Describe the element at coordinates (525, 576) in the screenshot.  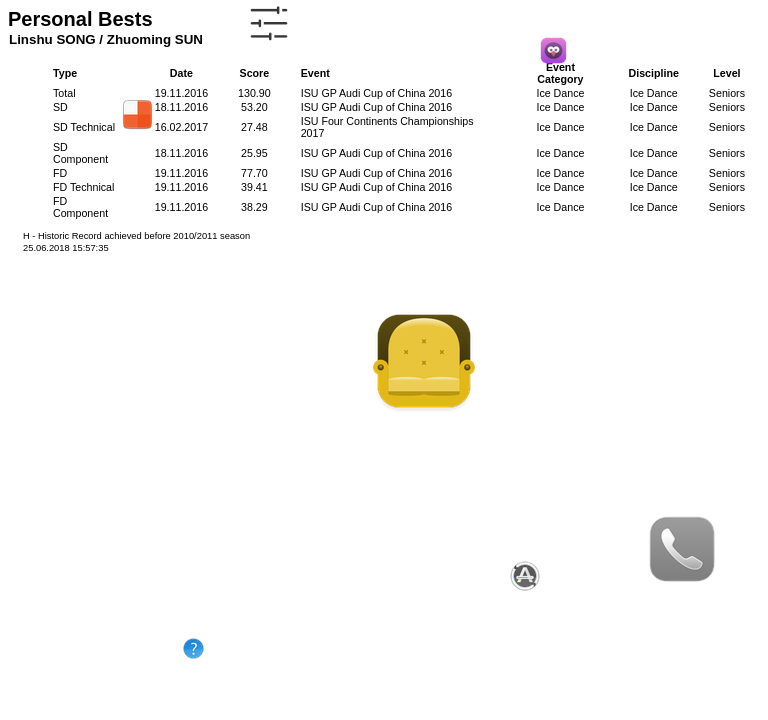
I see `open the software updater application` at that location.